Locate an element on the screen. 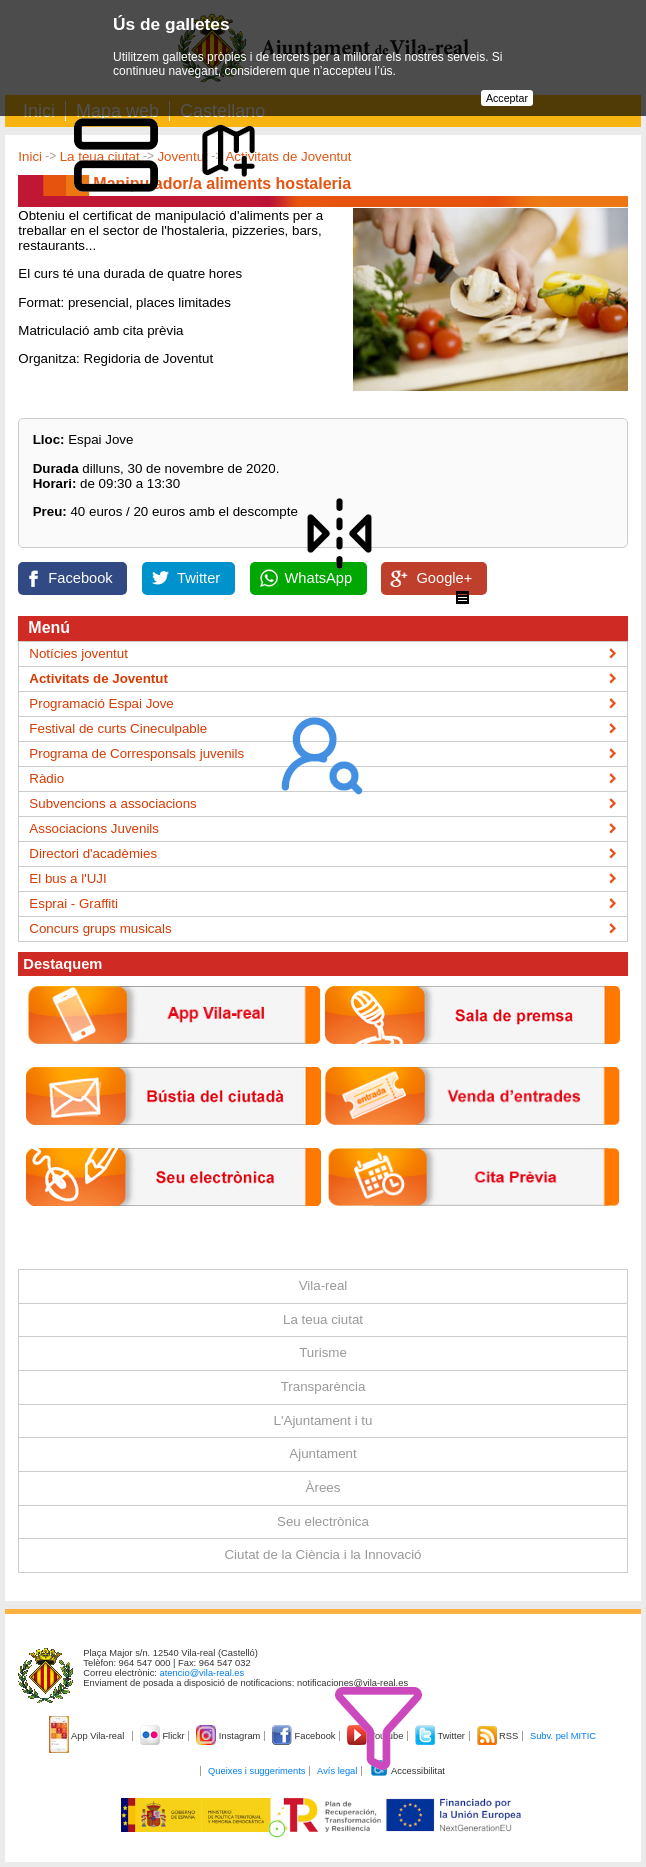 The image size is (646, 1867). flip image horizontally is located at coordinates (339, 533).